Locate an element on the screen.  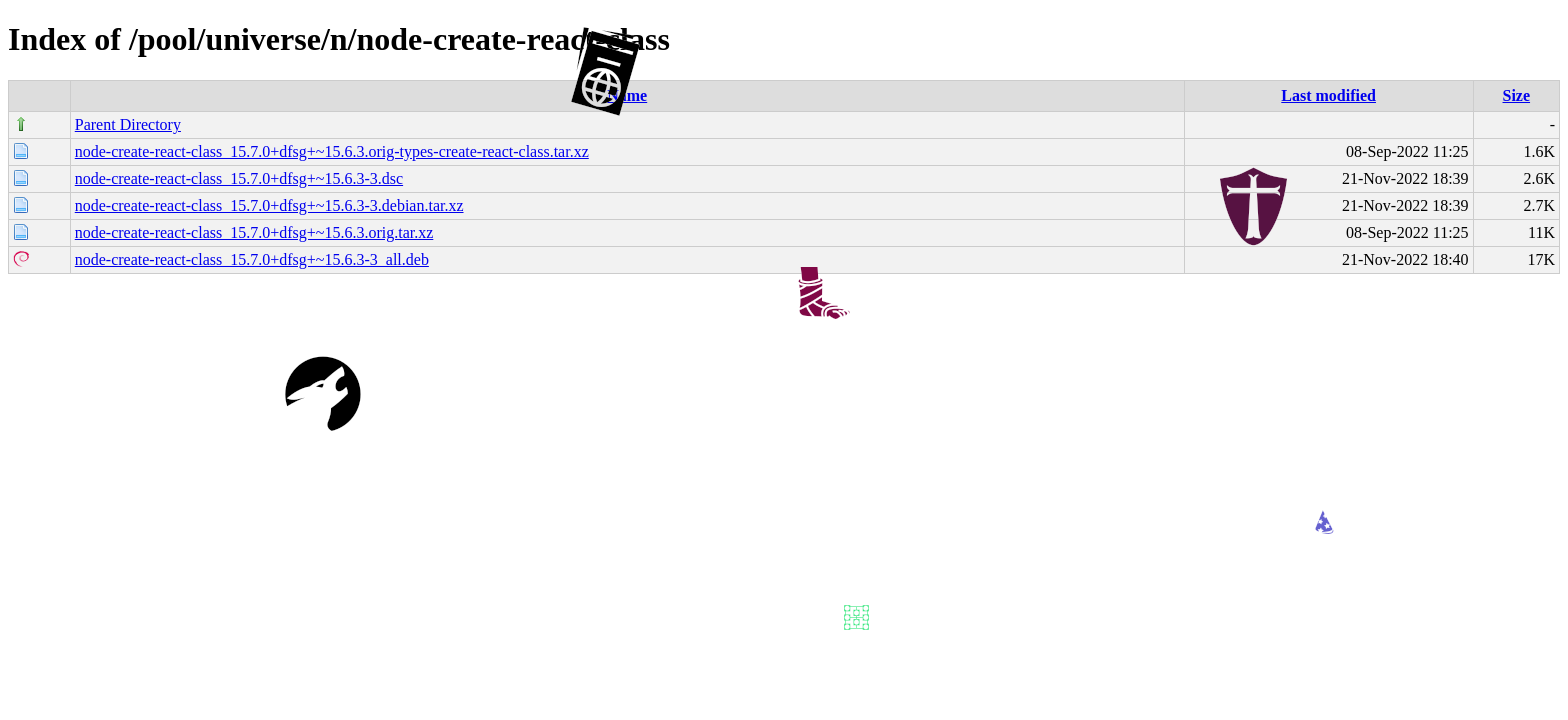
select knight or crusader class is located at coordinates (1253, 206).